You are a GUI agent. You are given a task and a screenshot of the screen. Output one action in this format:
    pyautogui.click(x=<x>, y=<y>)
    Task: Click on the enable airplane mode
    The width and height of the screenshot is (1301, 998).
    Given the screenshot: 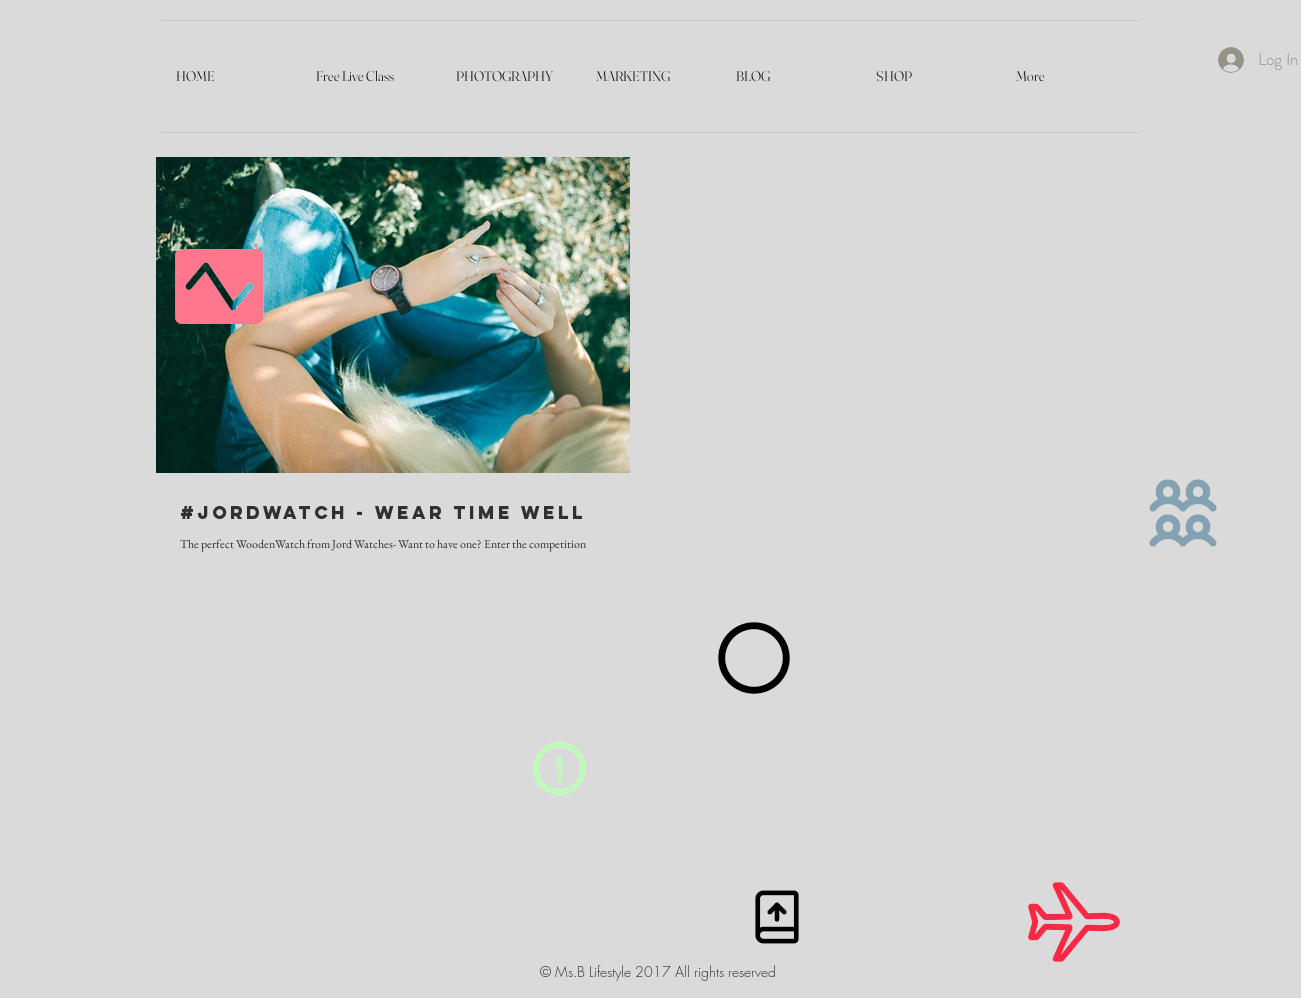 What is the action you would take?
    pyautogui.click(x=1074, y=922)
    